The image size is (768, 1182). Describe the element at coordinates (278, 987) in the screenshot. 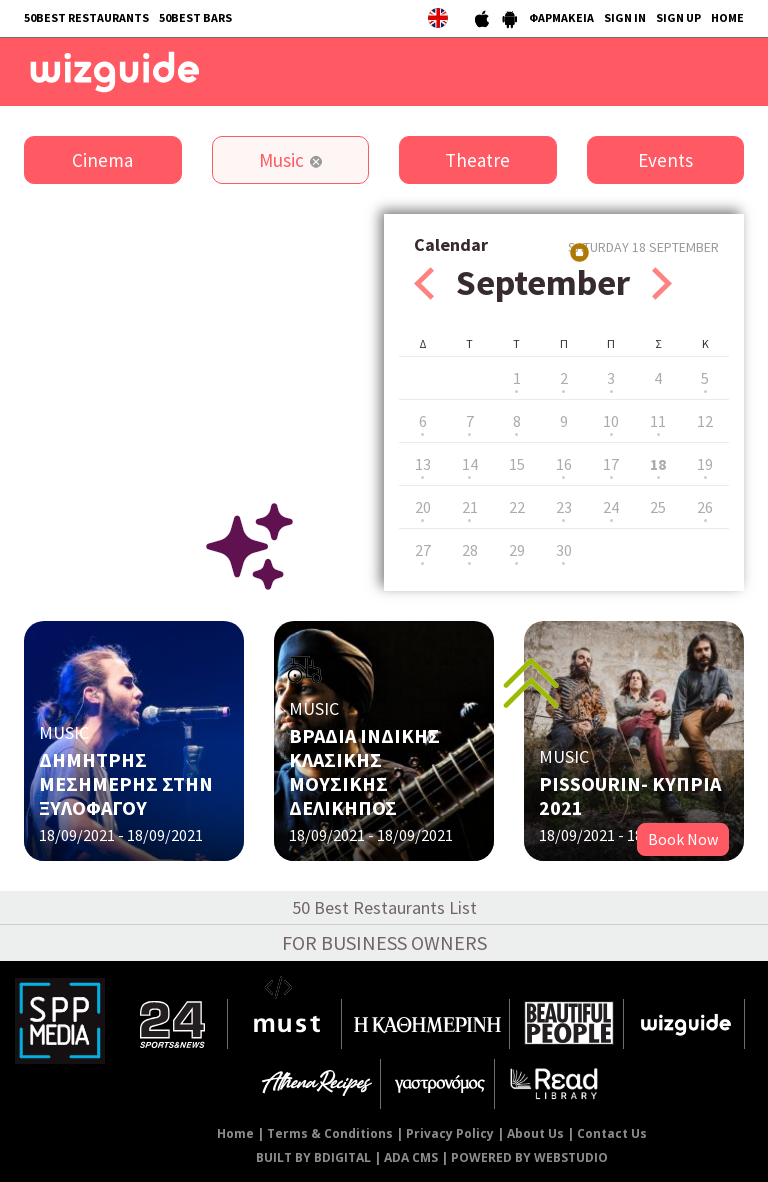

I see `view or edit source code` at that location.